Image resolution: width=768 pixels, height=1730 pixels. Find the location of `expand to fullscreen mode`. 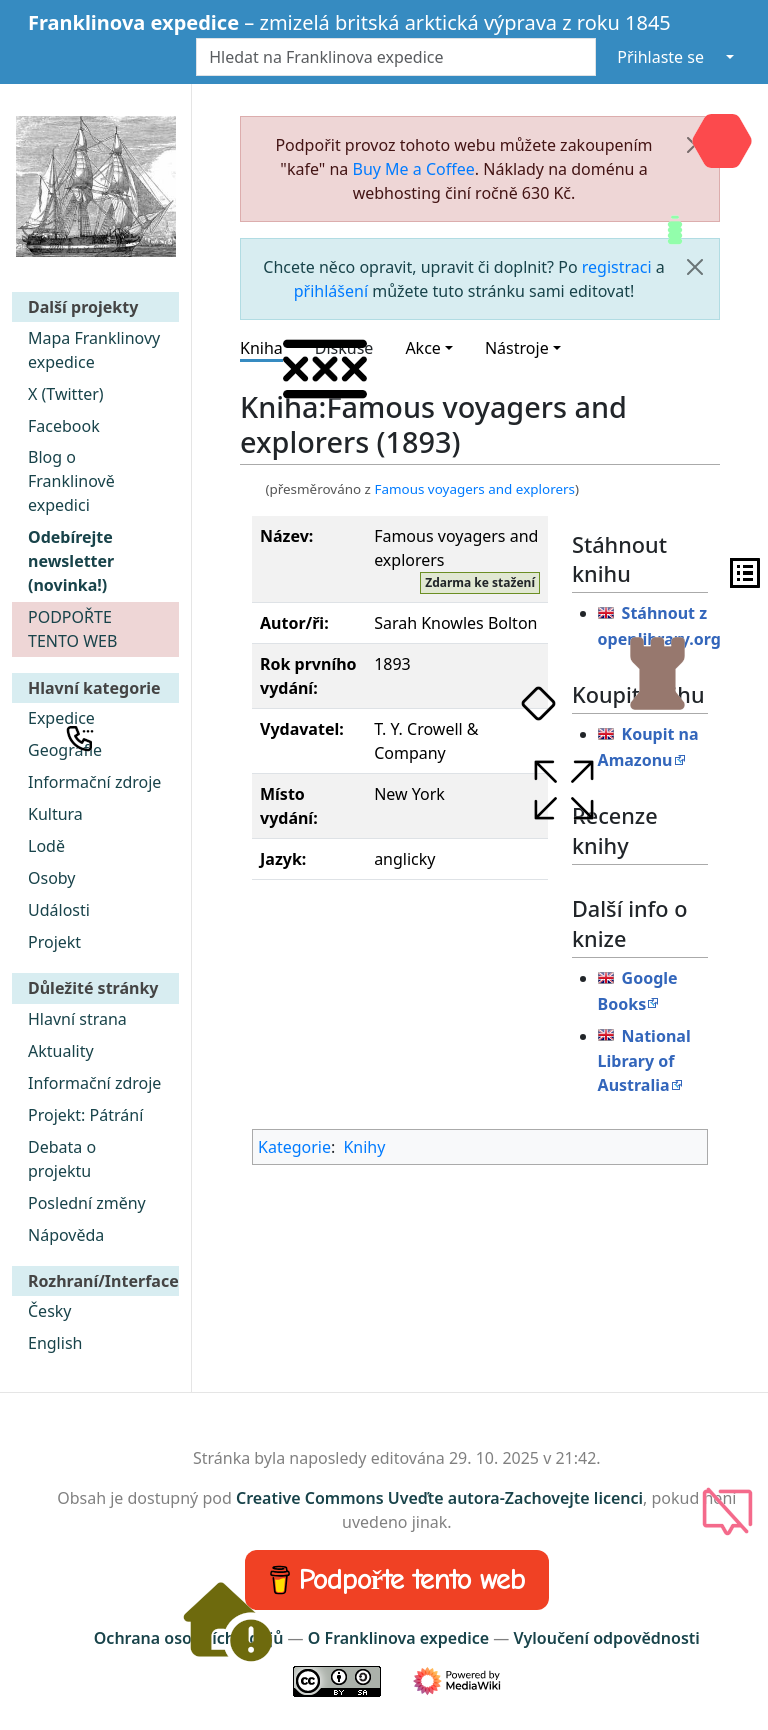

expand to fullscreen mode is located at coordinates (564, 790).